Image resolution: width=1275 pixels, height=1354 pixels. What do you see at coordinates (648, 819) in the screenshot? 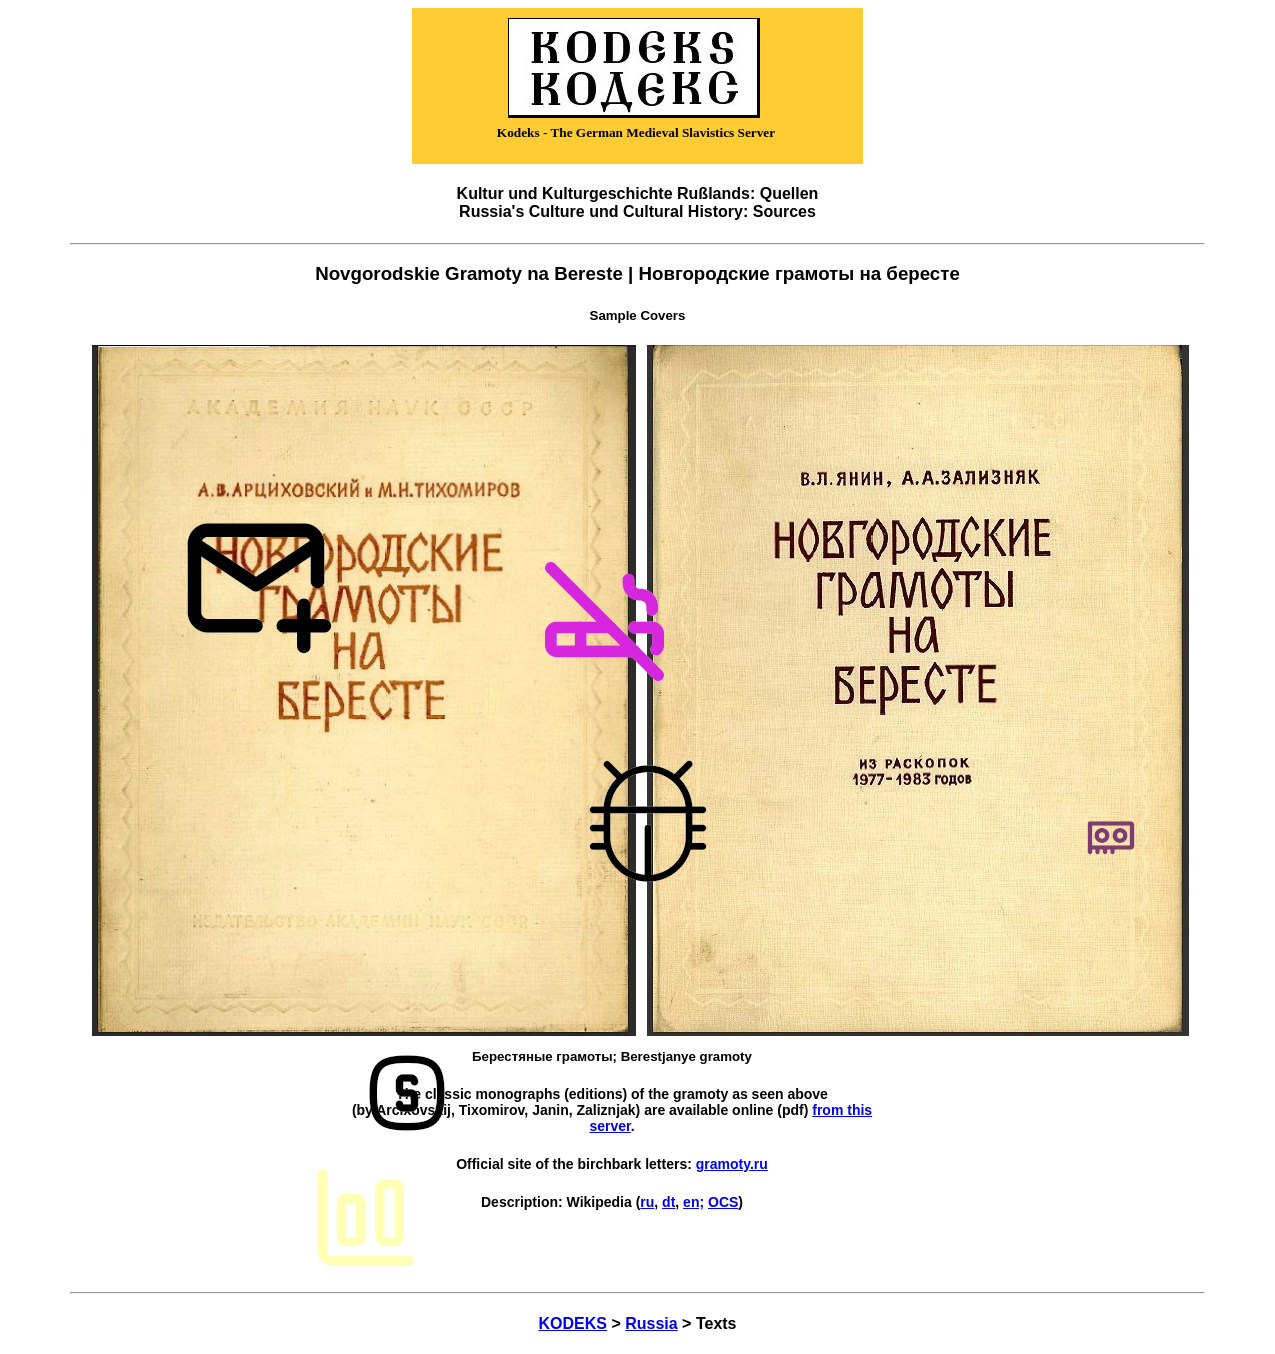
I see `report a bug or issue` at bounding box center [648, 819].